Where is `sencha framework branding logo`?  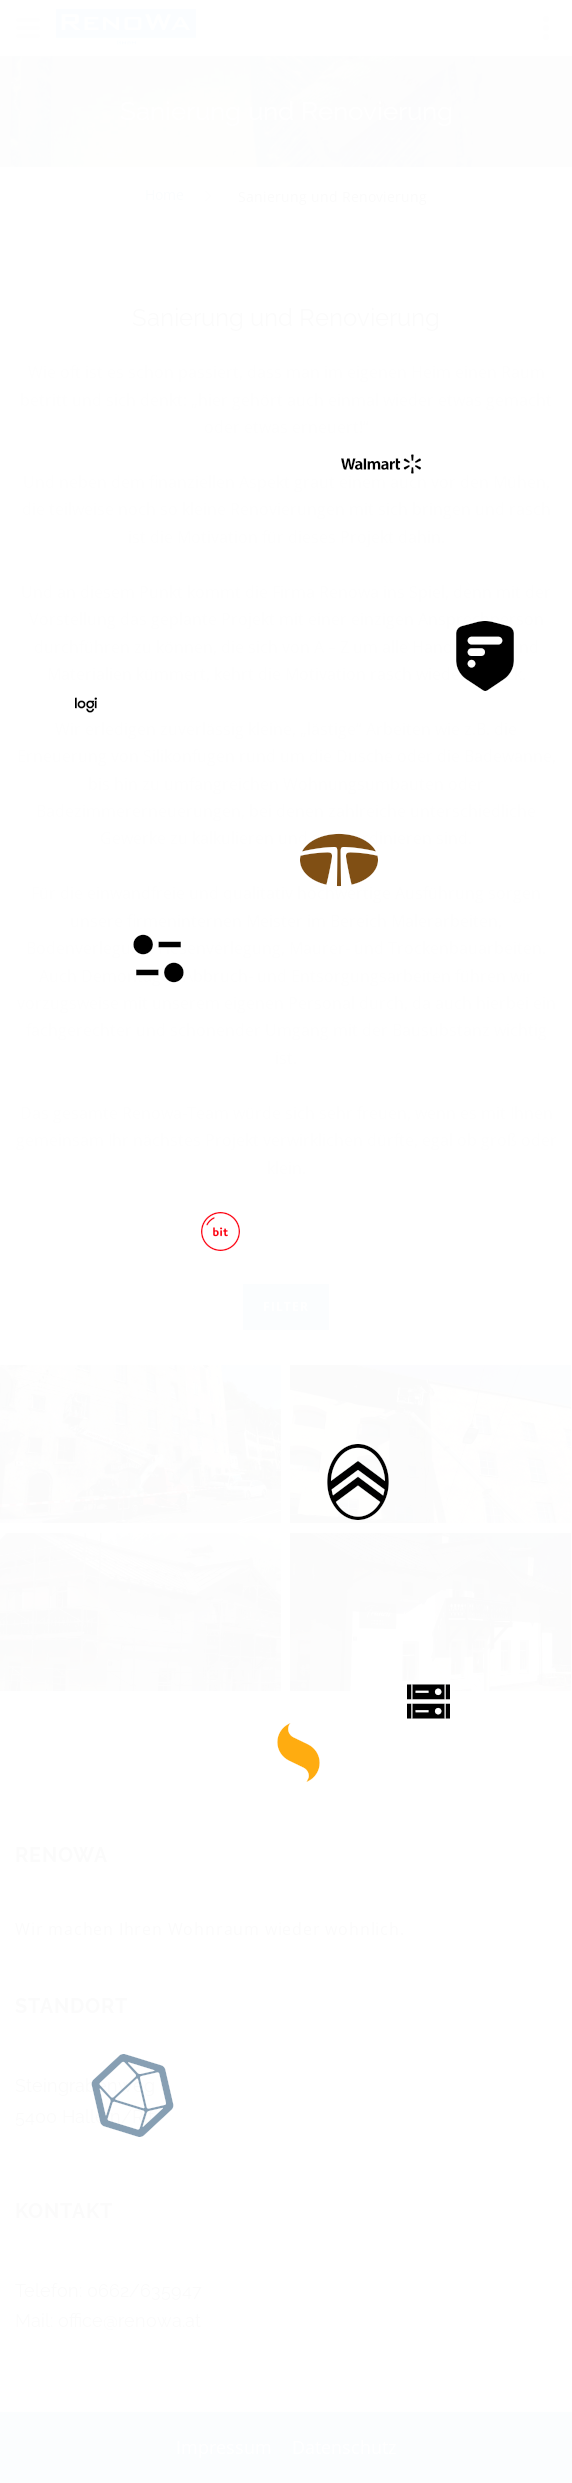
sencha framework branding logo is located at coordinates (298, 1752).